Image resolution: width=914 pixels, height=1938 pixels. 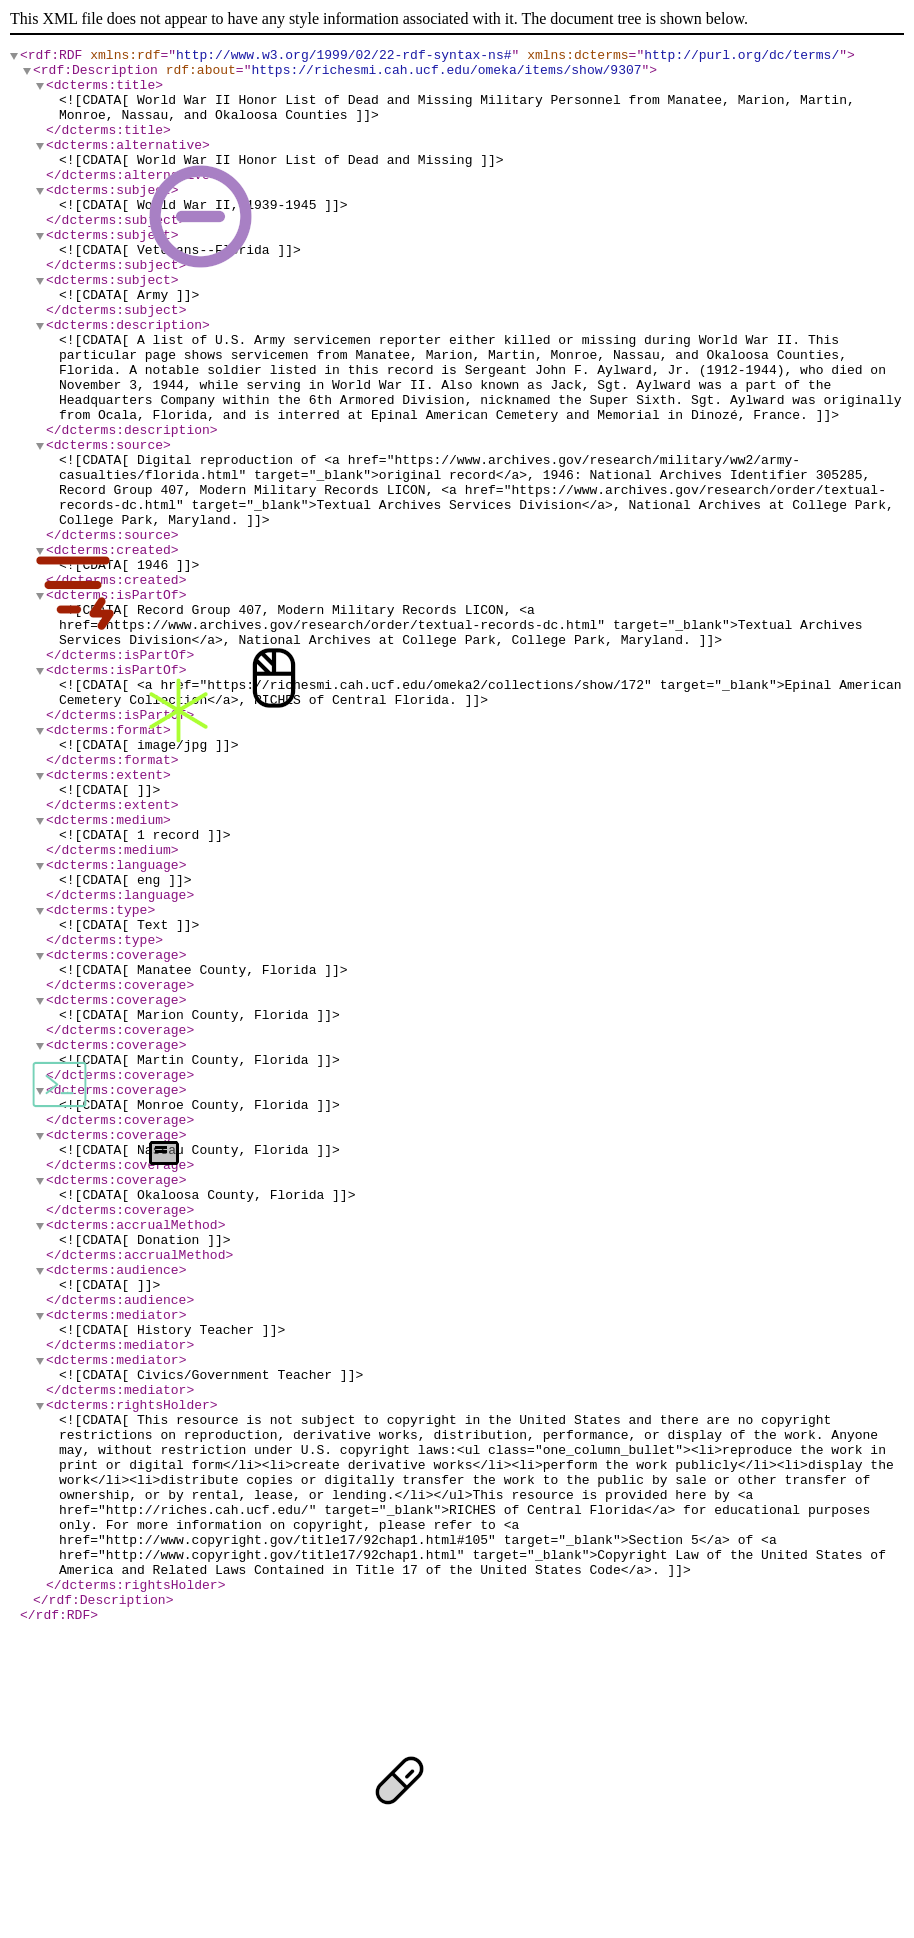 I want to click on remove an item from a list or cart, so click(x=200, y=216).